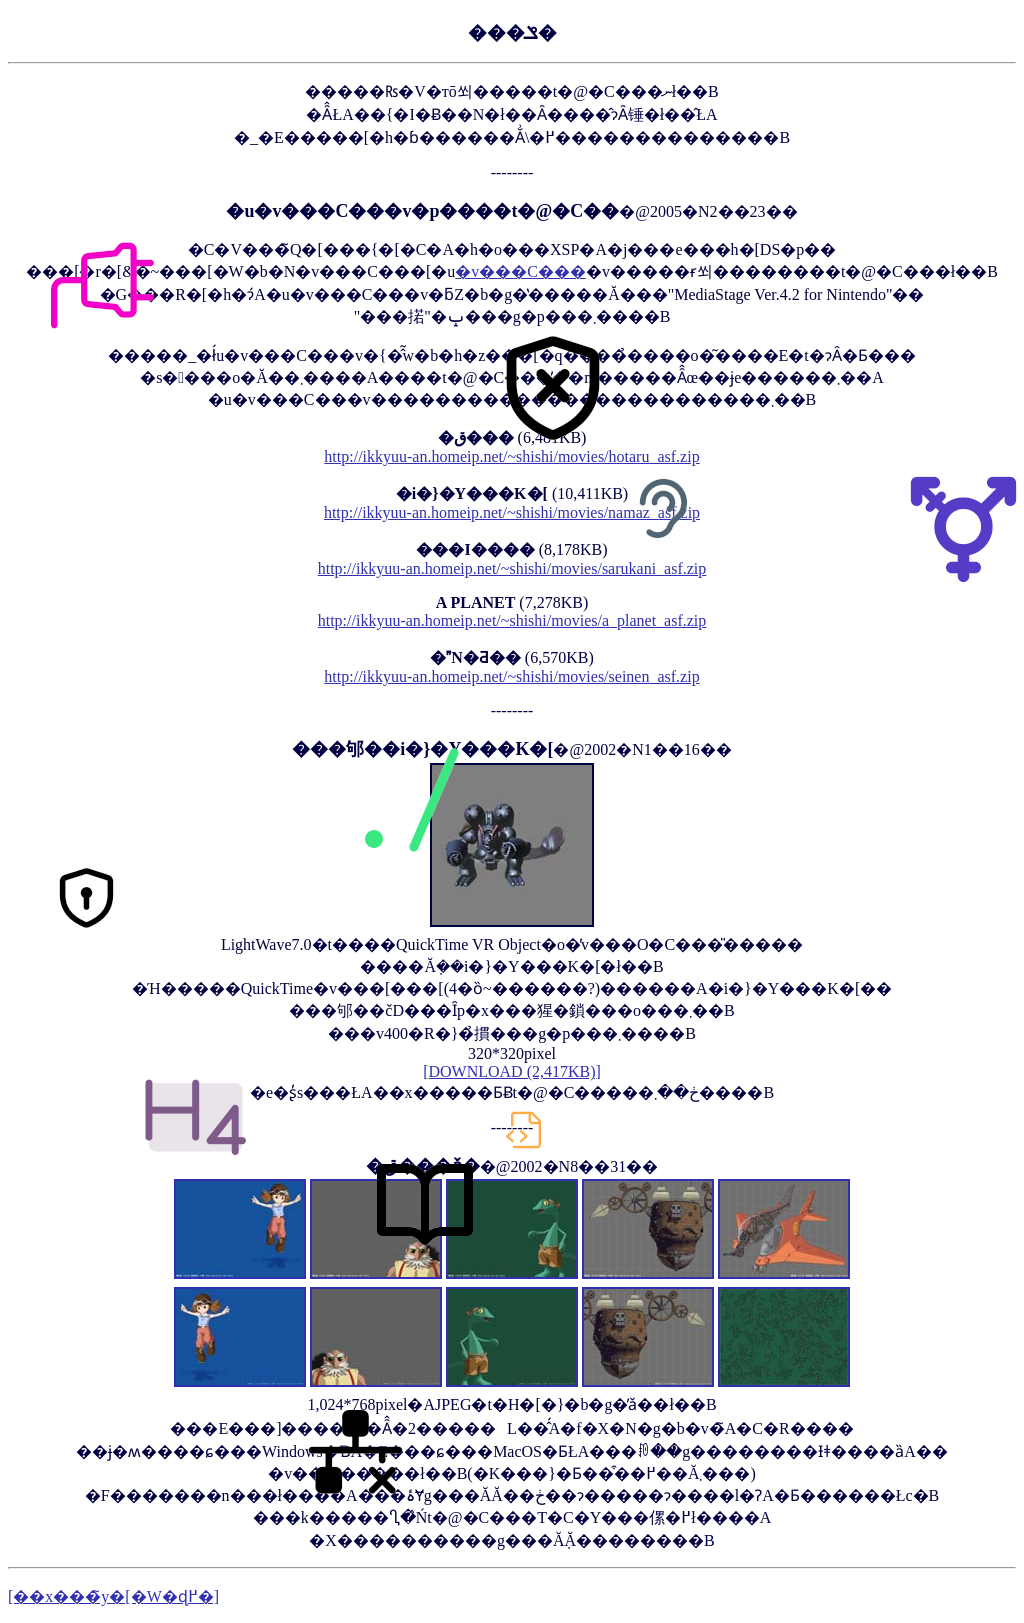 The width and height of the screenshot is (1024, 1623). What do you see at coordinates (86, 898) in the screenshot?
I see `indicates secure or encrypted content` at bounding box center [86, 898].